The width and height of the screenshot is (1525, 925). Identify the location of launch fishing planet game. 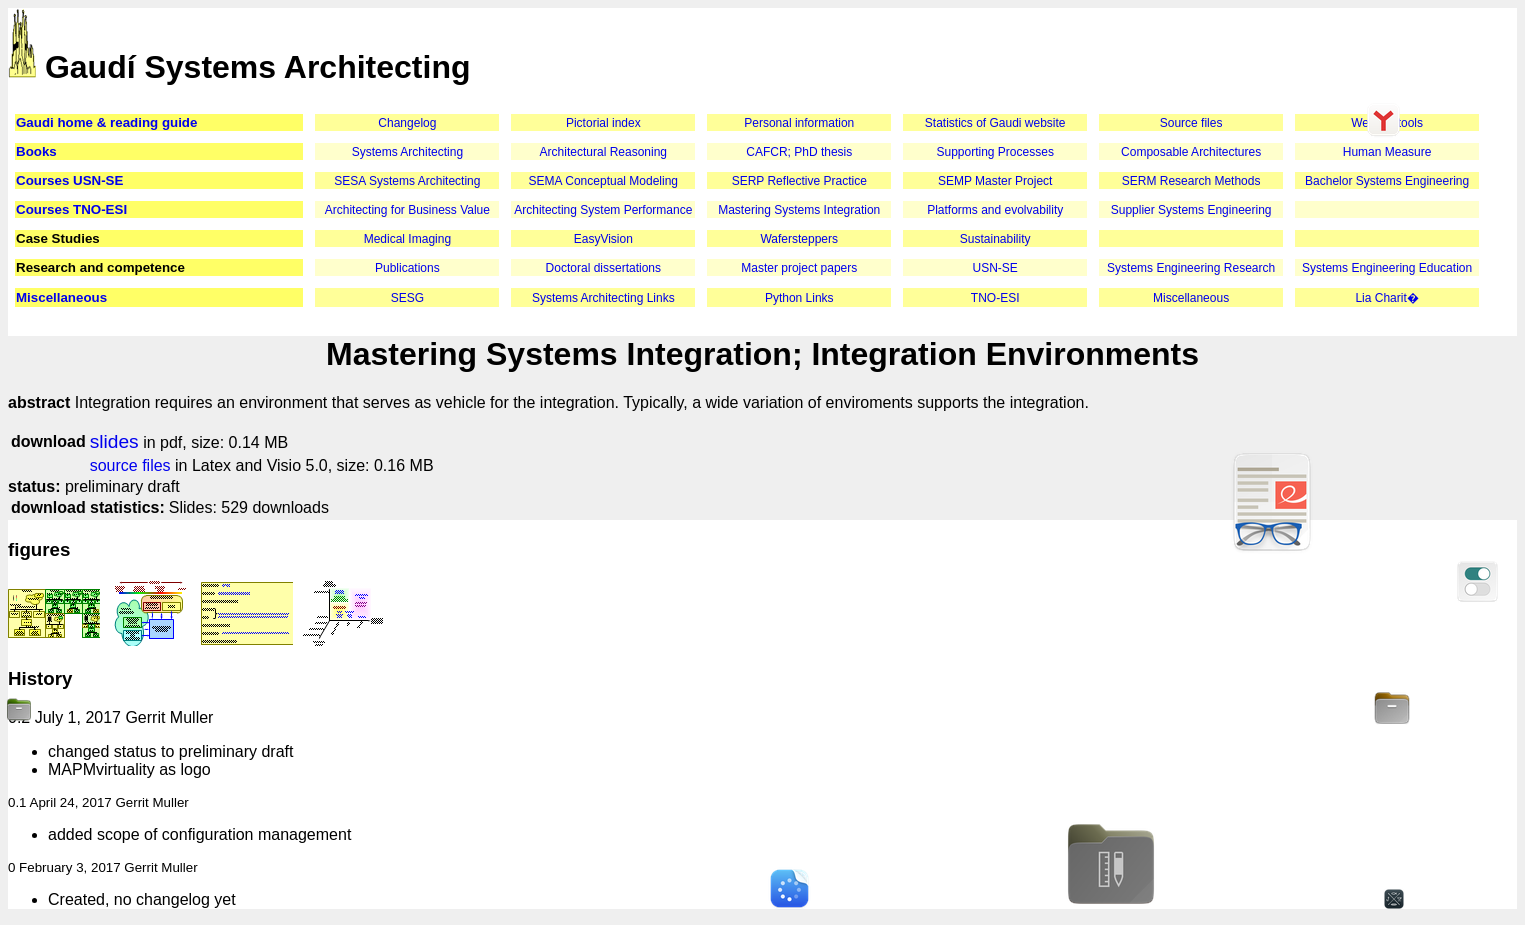
(1394, 899).